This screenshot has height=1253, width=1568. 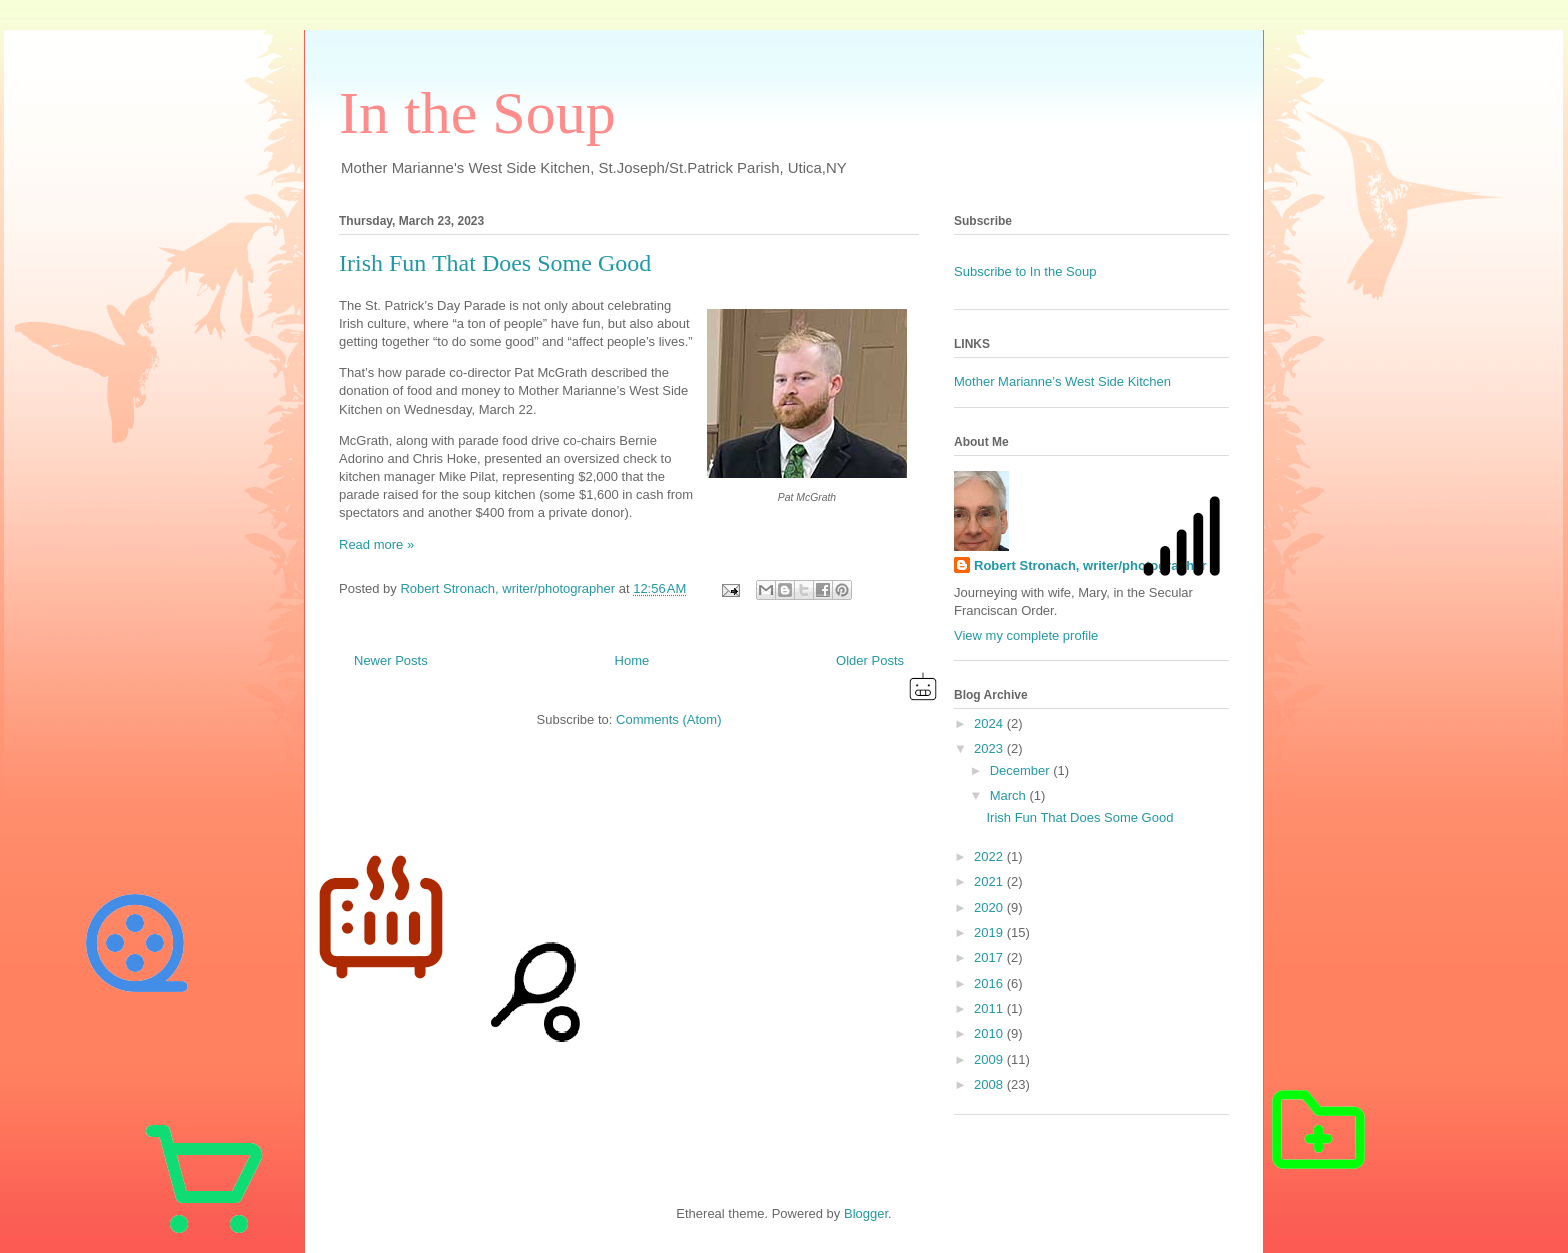 What do you see at coordinates (206, 1179) in the screenshot?
I see `view your shopping cart` at bounding box center [206, 1179].